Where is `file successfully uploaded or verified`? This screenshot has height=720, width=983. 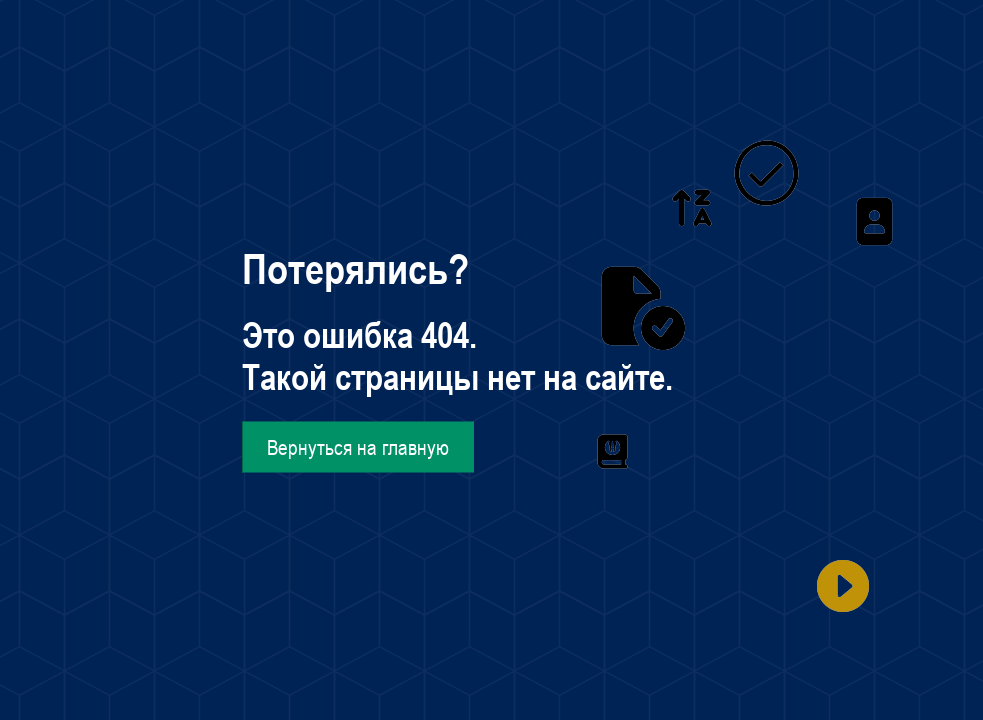
file successfully uploaded or verified is located at coordinates (641, 306).